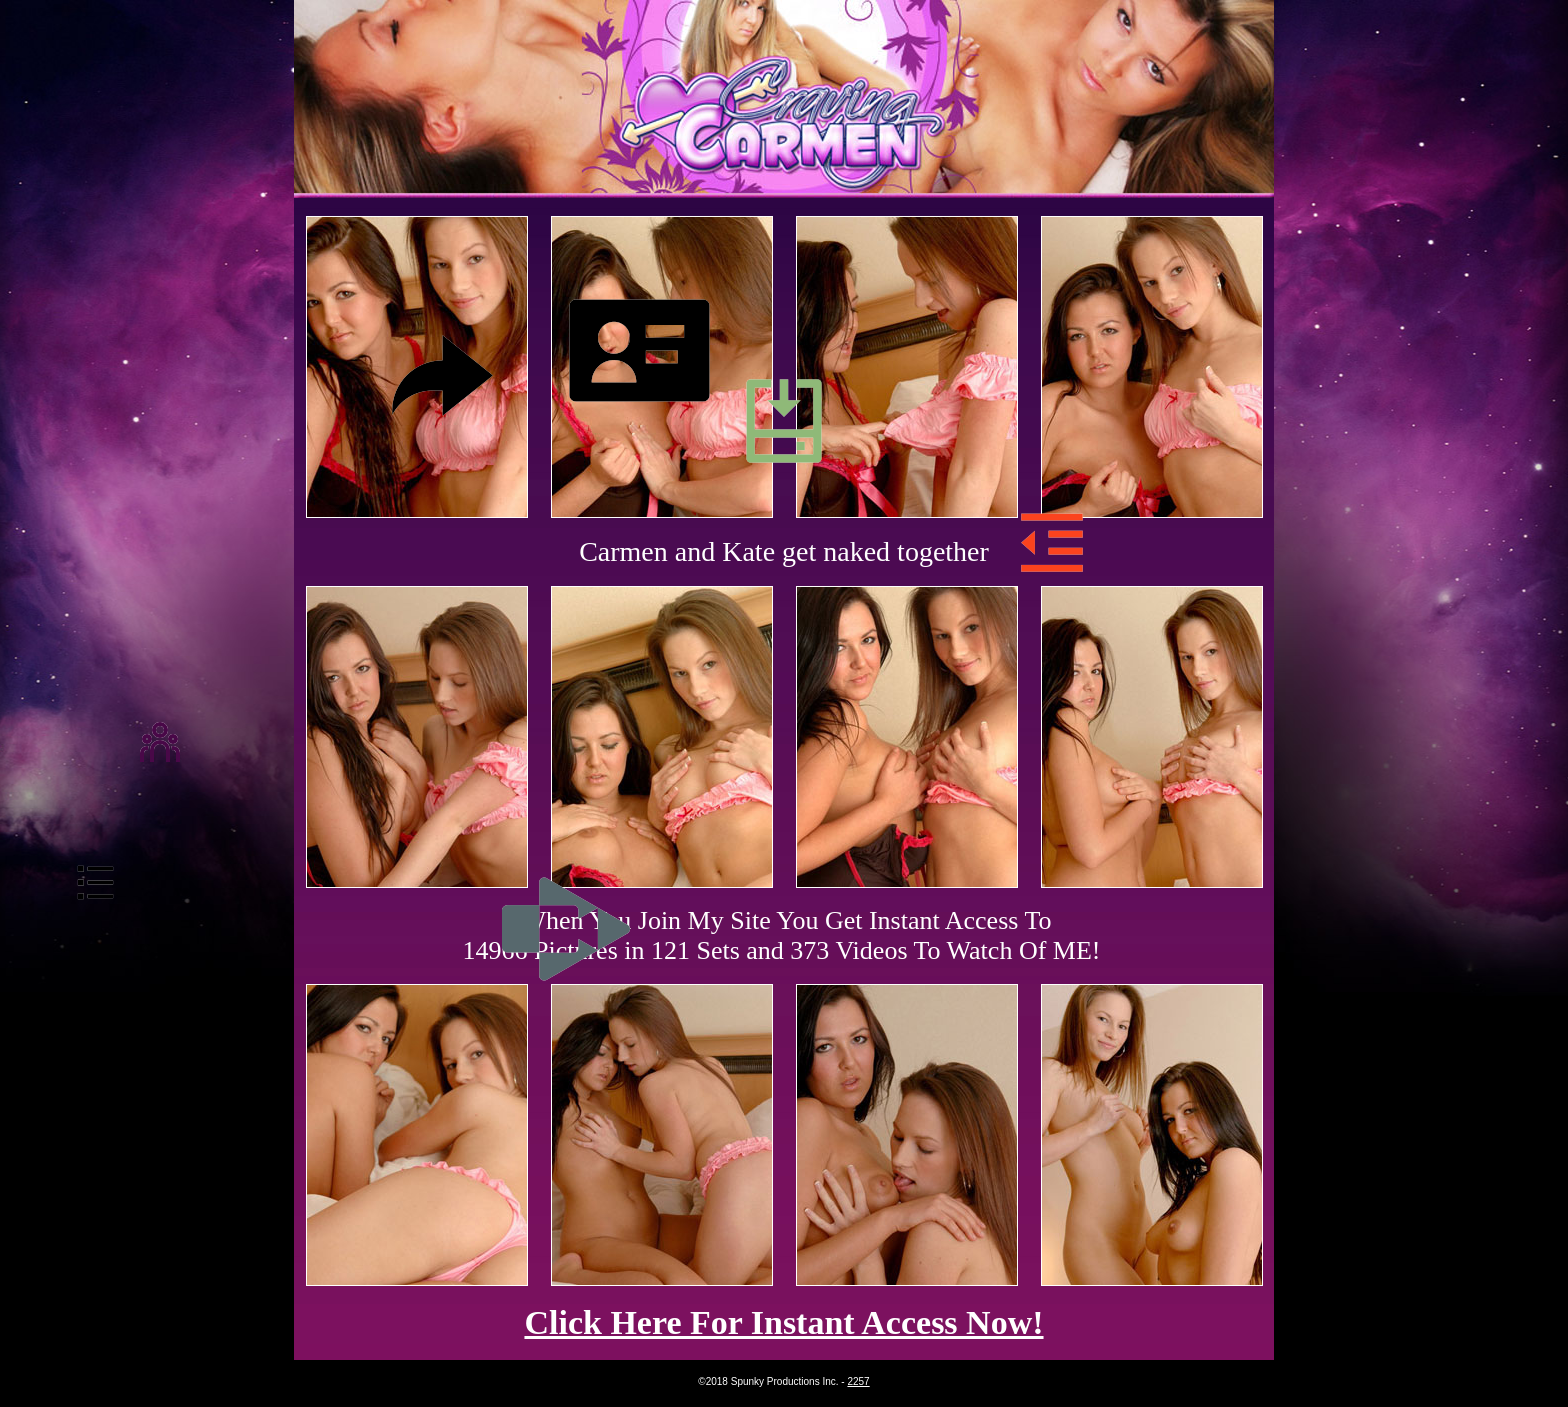 Image resolution: width=1568 pixels, height=1407 pixels. Describe the element at coordinates (437, 380) in the screenshot. I see `share content to another app or person` at that location.